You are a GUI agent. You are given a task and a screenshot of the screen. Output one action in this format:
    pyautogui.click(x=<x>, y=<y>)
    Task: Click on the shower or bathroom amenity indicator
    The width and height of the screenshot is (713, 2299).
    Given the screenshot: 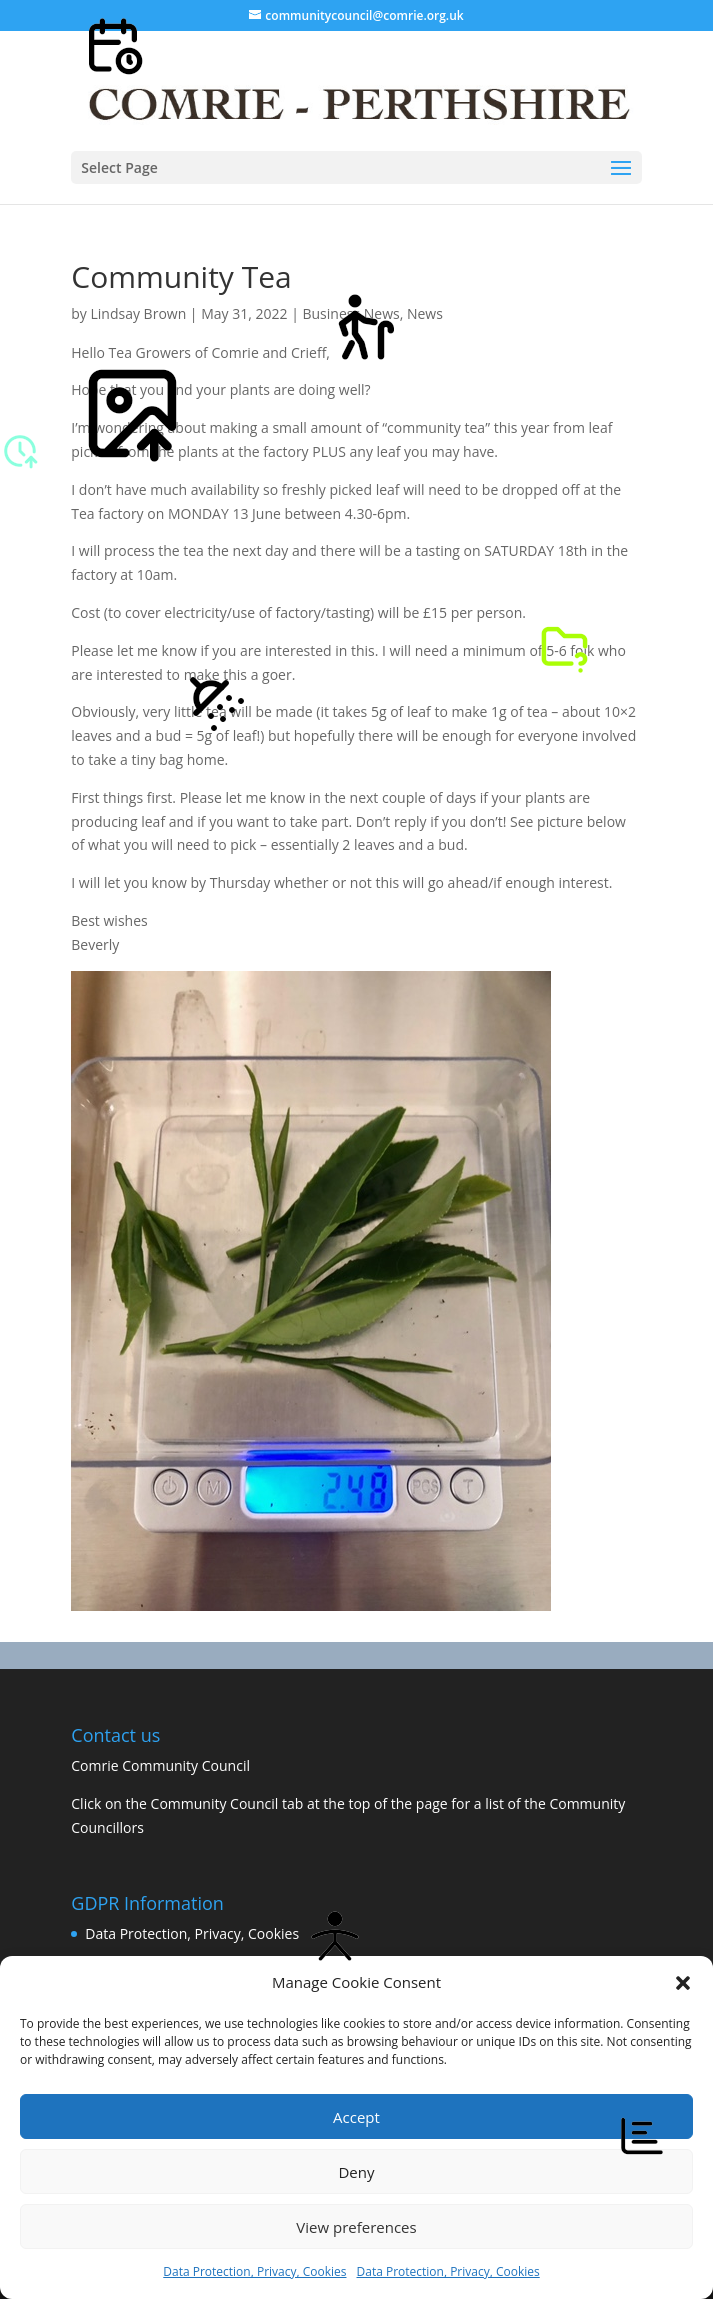 What is the action you would take?
    pyautogui.click(x=217, y=704)
    